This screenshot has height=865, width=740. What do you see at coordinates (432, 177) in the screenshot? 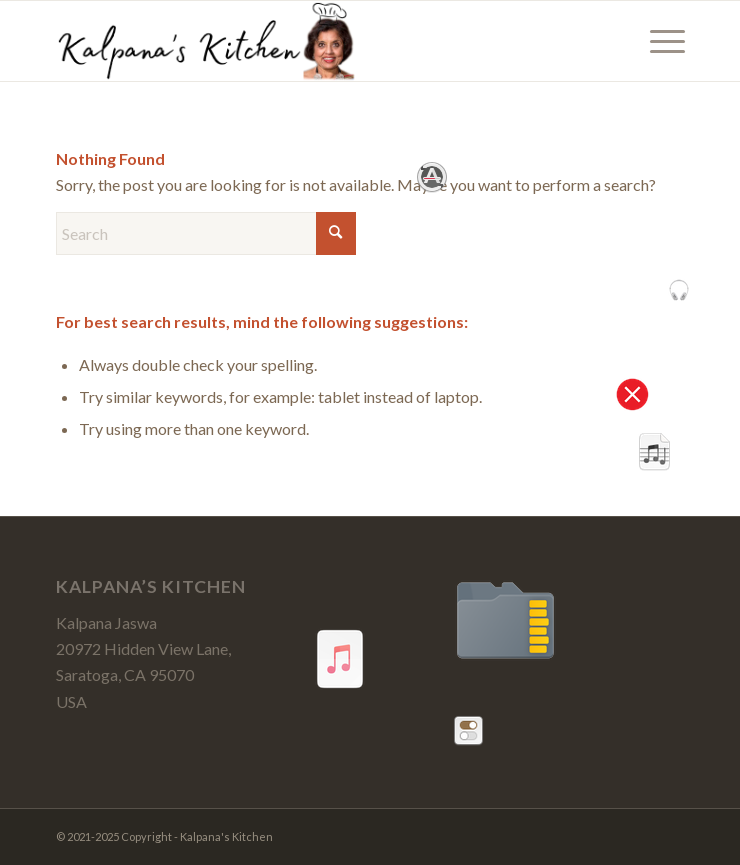
I see `open the software update manager` at bounding box center [432, 177].